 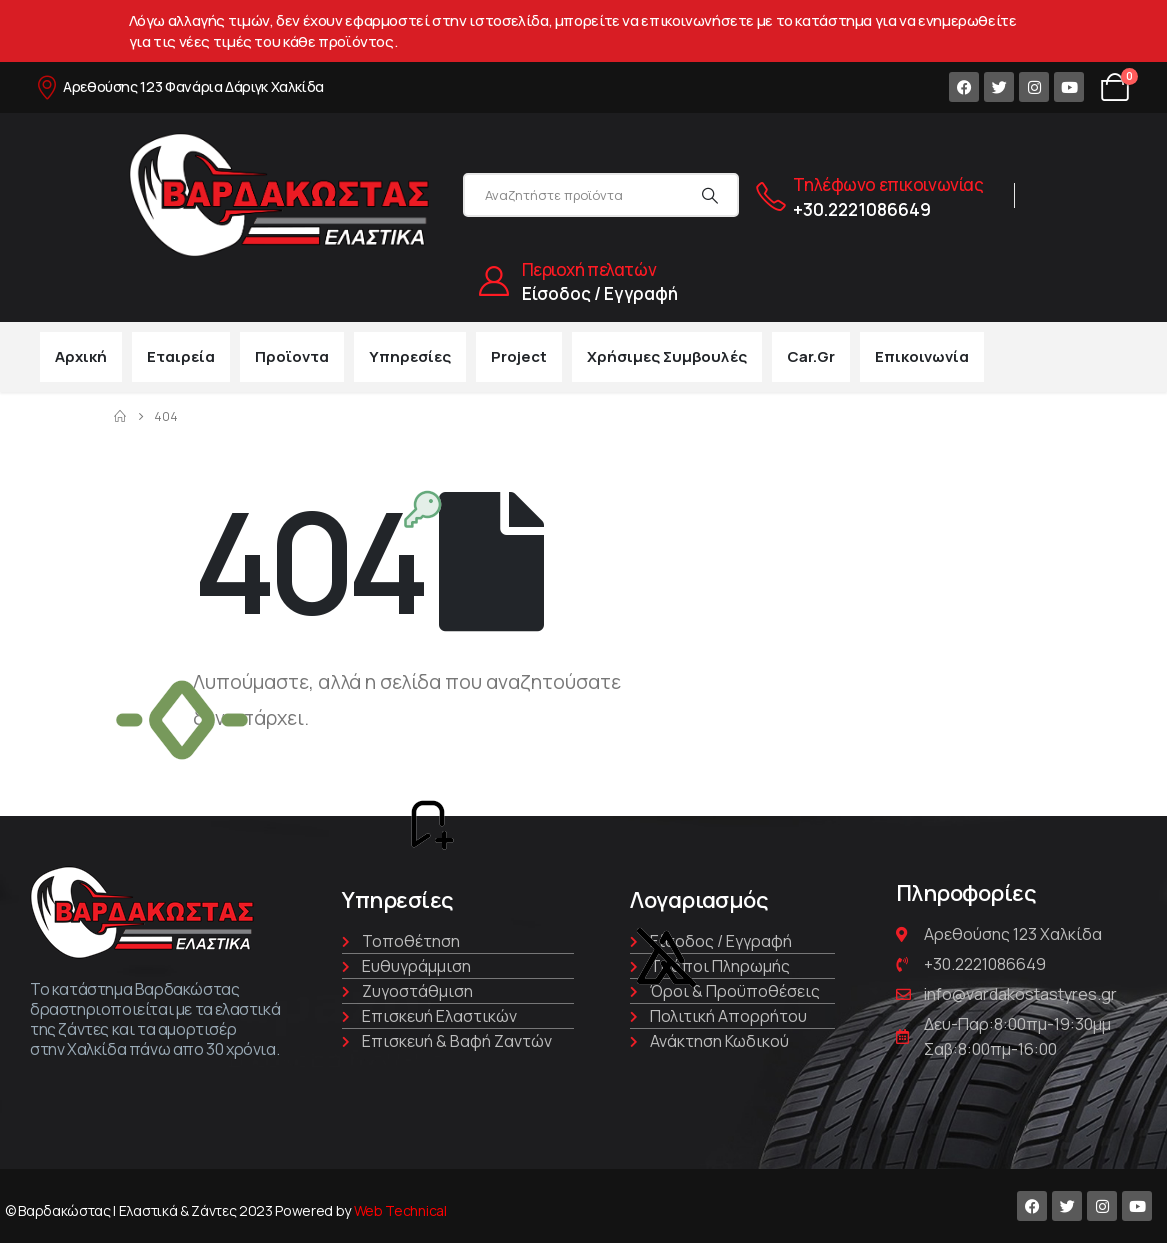 What do you see at coordinates (428, 824) in the screenshot?
I see `add a new bookmark` at bounding box center [428, 824].